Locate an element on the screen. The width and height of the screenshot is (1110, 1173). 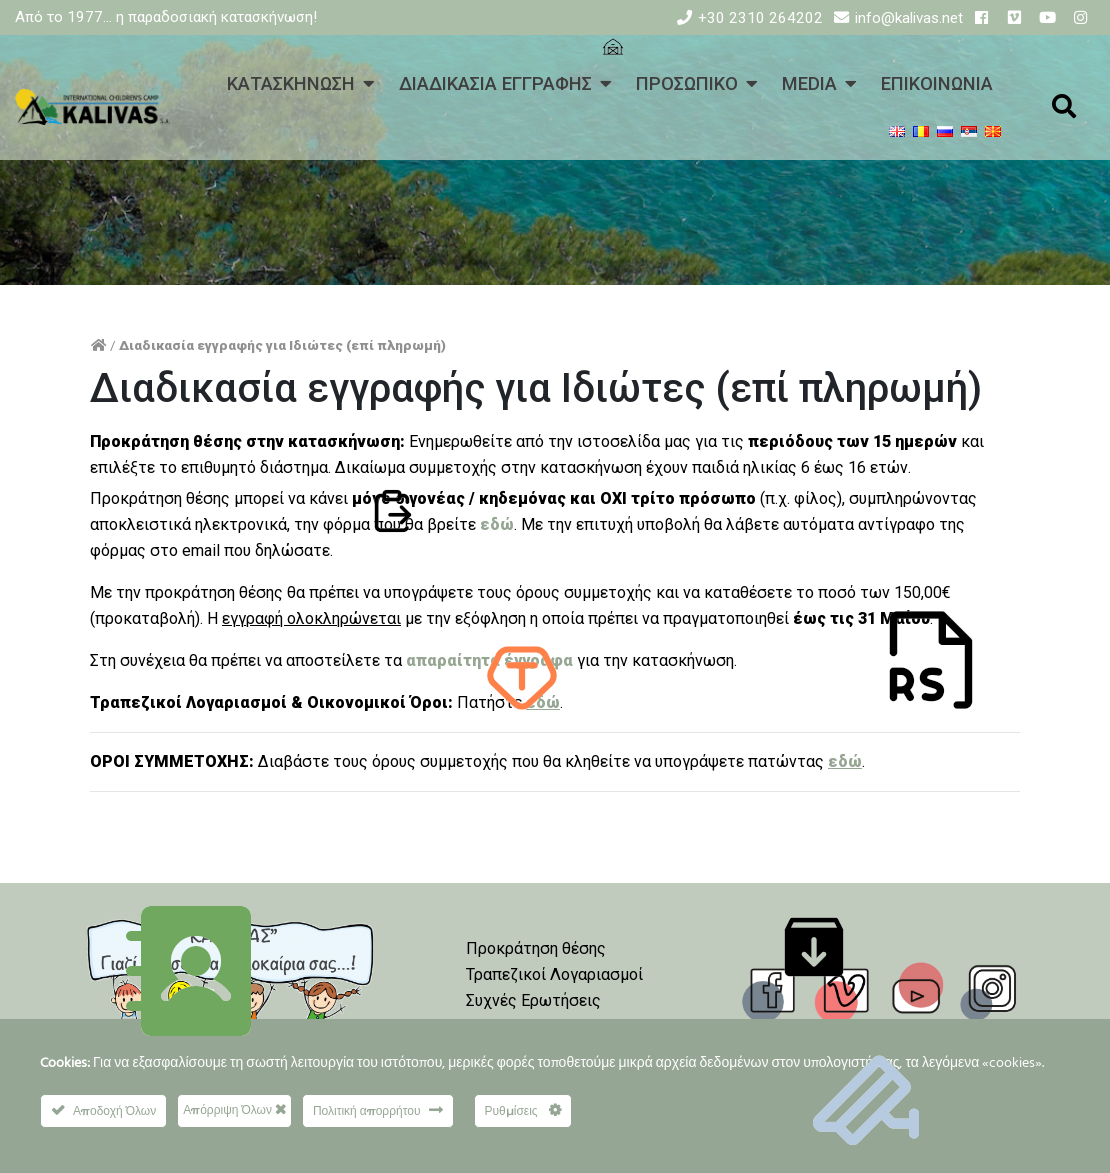
paste content from clipboard is located at coordinates (392, 511).